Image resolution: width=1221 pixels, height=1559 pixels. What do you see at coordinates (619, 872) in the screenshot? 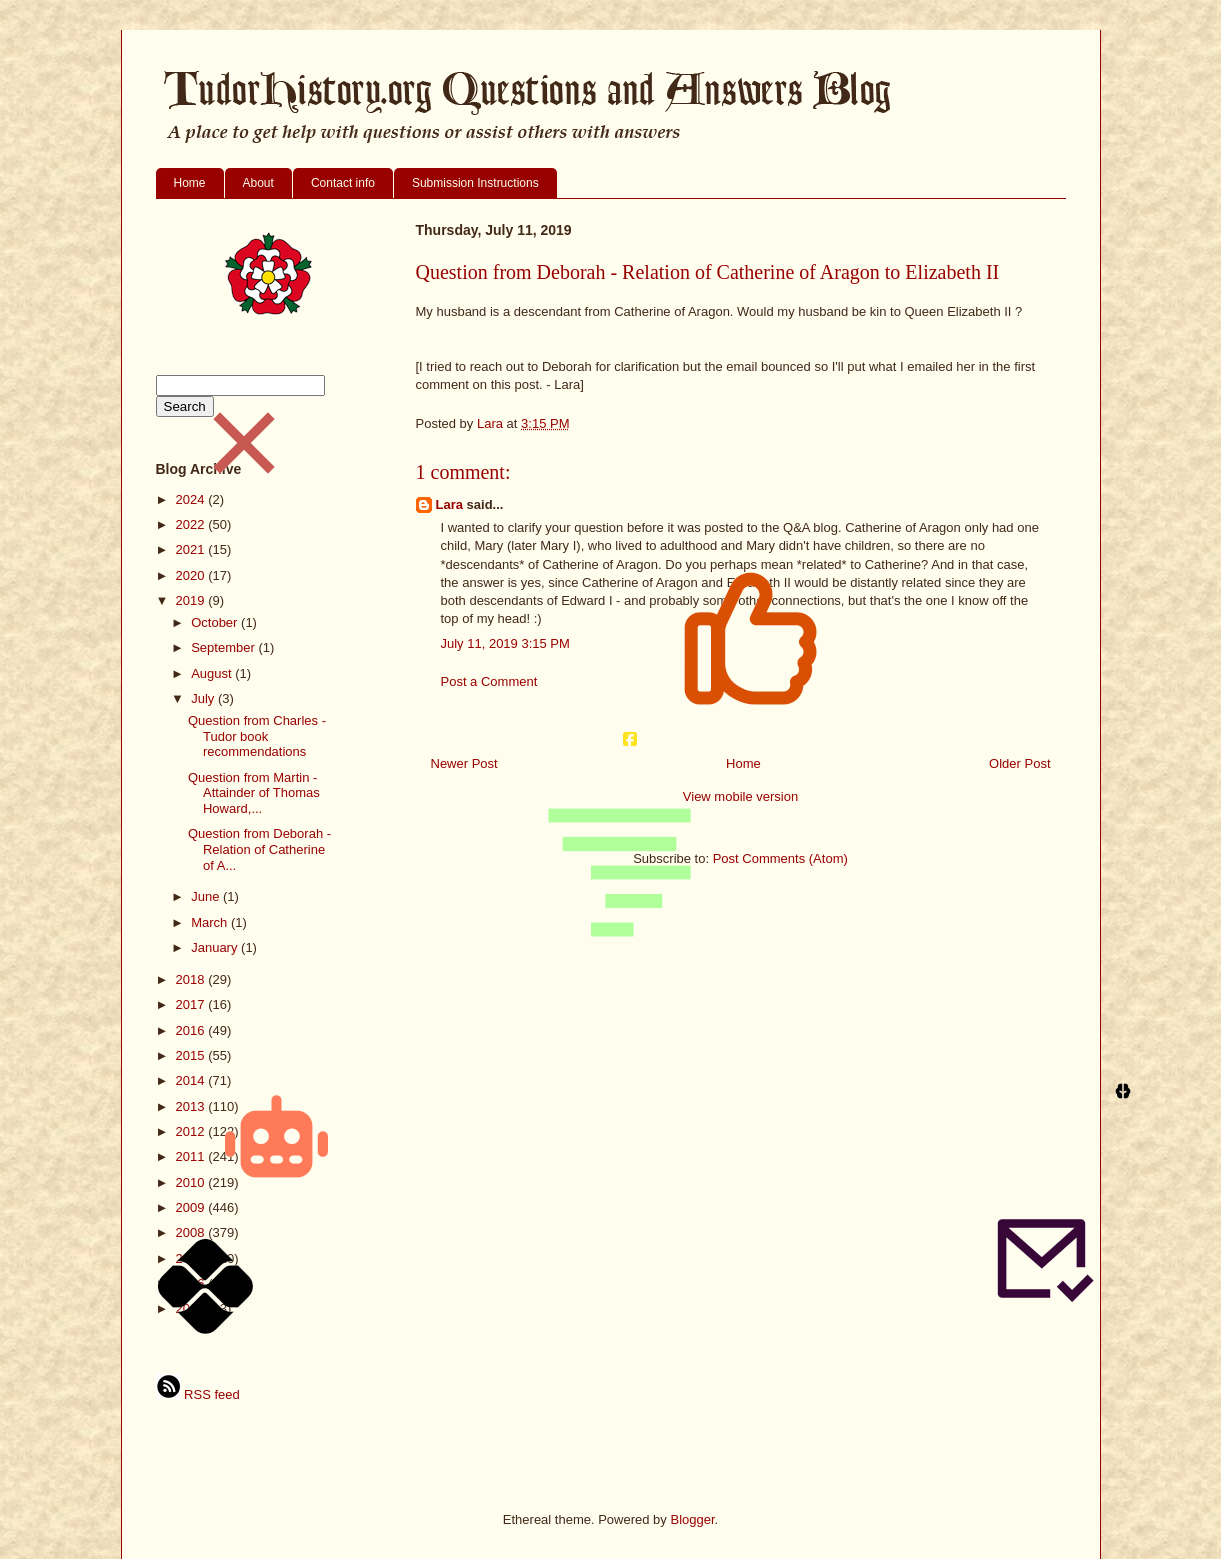
I see `indicates tornado or severe weather warning` at bounding box center [619, 872].